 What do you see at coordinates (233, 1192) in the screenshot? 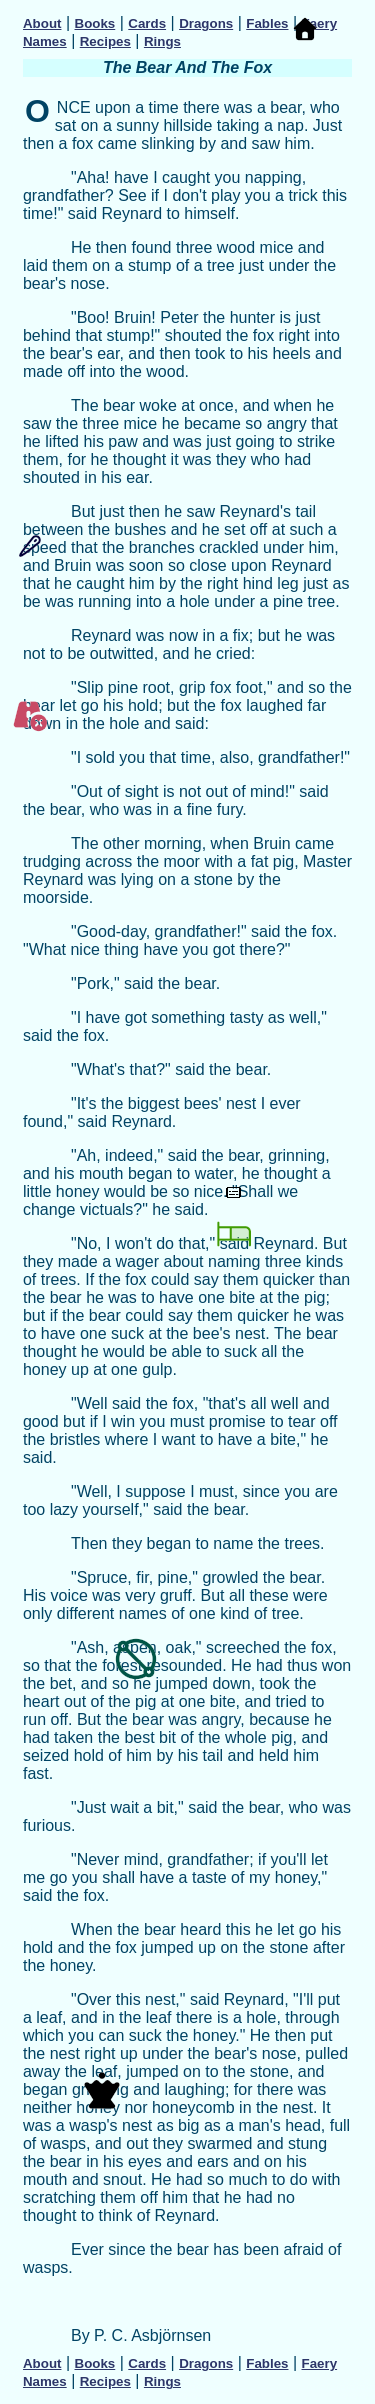
I see `enable subtitles or closed captions` at bounding box center [233, 1192].